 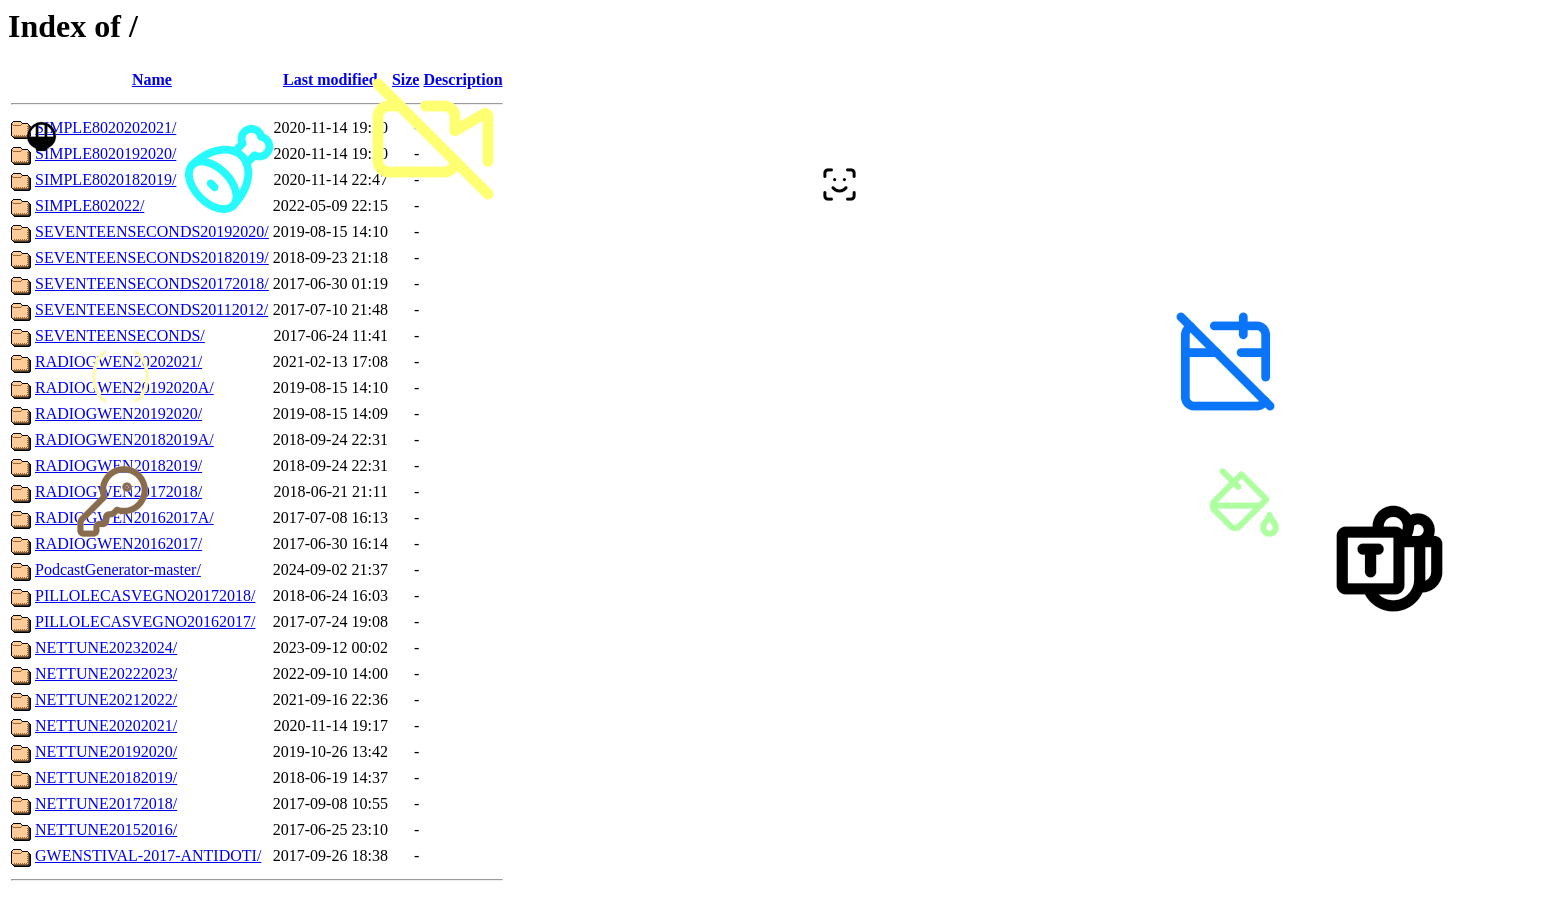 What do you see at coordinates (120, 376) in the screenshot?
I see `insert parentheses in text or code` at bounding box center [120, 376].